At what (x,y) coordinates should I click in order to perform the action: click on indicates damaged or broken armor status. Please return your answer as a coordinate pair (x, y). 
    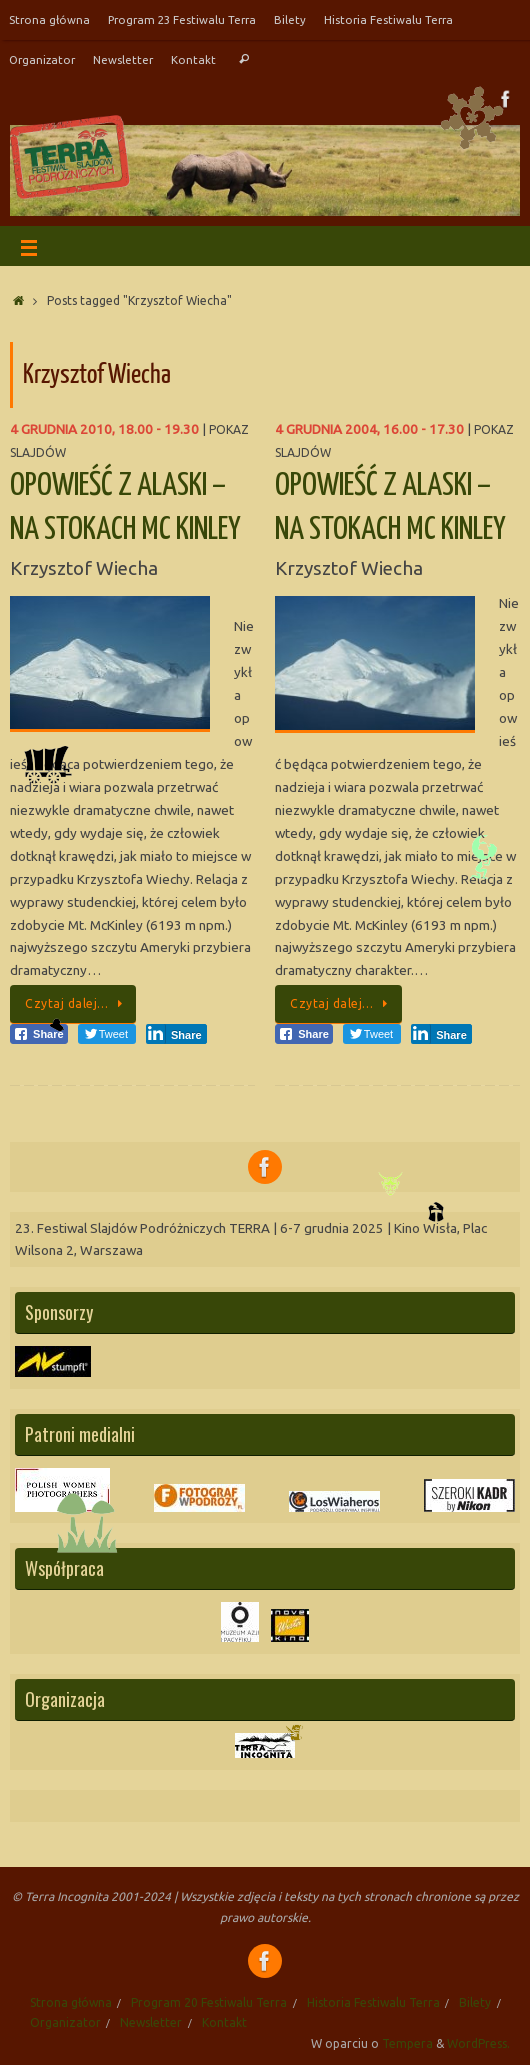
    Looking at the image, I should click on (436, 1212).